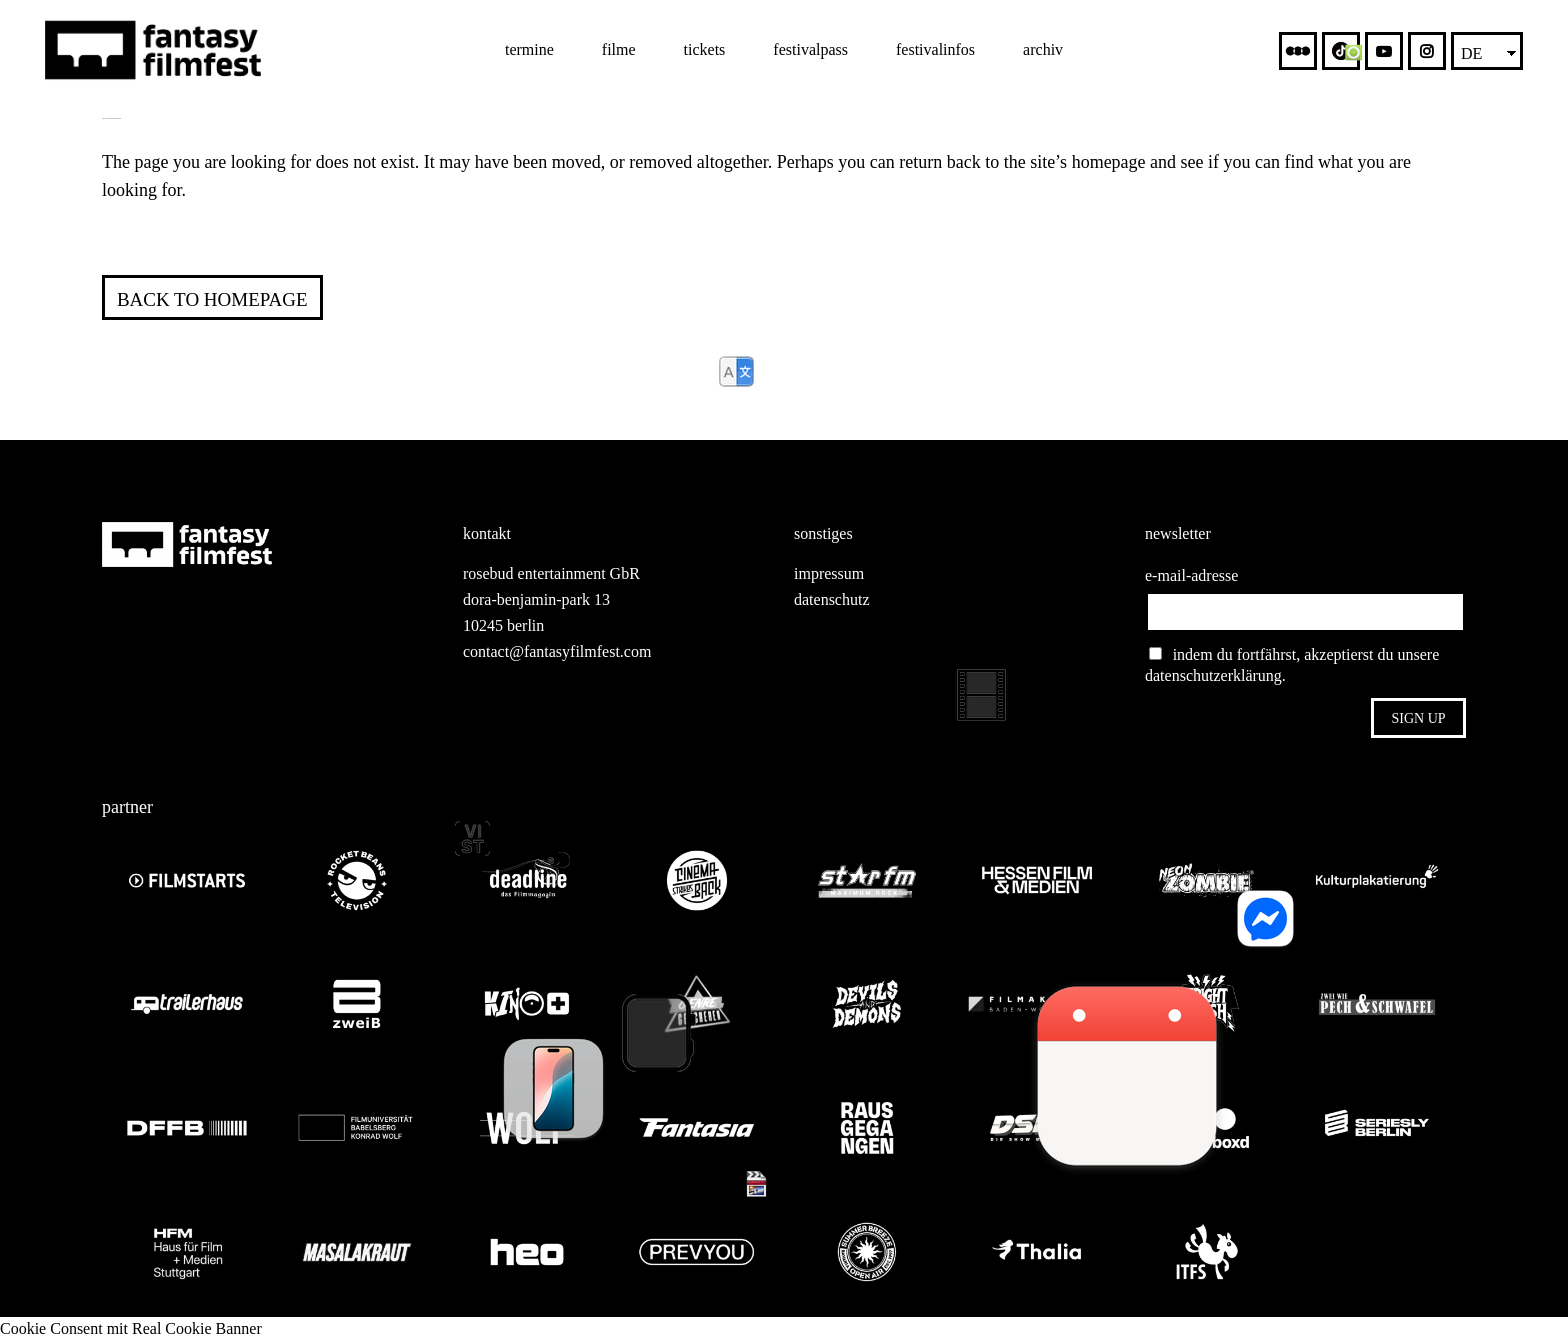 Image resolution: width=1568 pixels, height=1340 pixels. I want to click on vietnamese input method - simple telex keyboard, so click(472, 838).